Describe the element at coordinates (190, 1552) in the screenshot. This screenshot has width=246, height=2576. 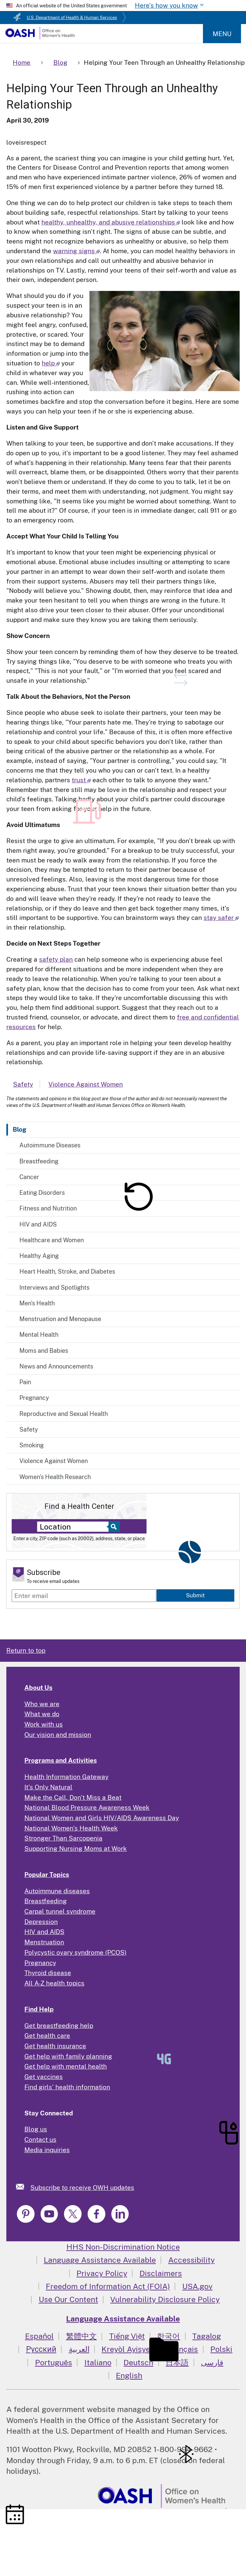
I see `access tennis or sports-related features` at that location.